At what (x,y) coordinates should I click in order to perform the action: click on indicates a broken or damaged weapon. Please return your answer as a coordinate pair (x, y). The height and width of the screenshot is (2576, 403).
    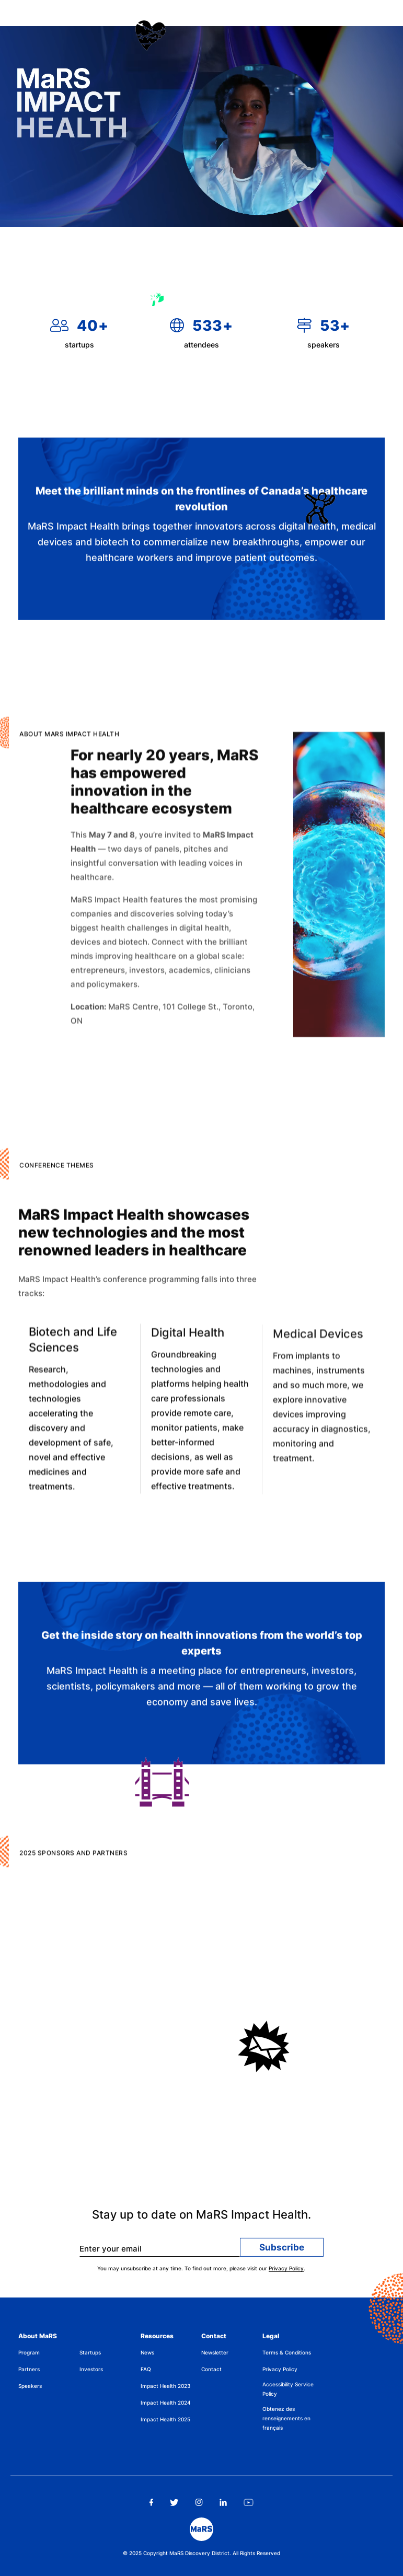
    Looking at the image, I should click on (156, 299).